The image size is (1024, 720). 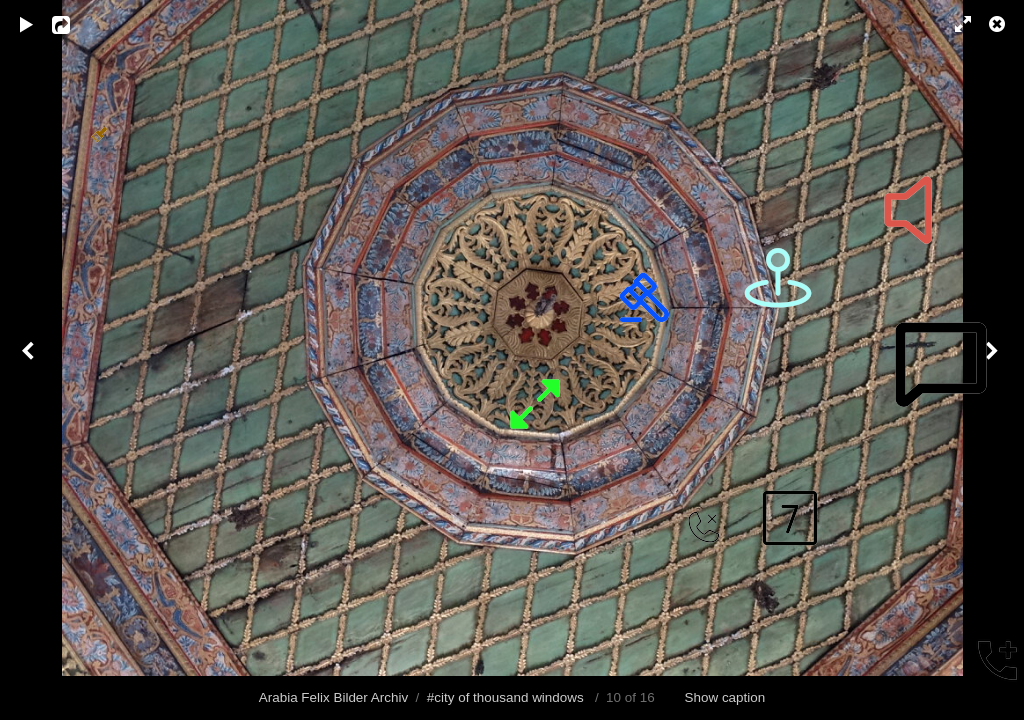 What do you see at coordinates (704, 526) in the screenshot?
I see `end or decline a phone call` at bounding box center [704, 526].